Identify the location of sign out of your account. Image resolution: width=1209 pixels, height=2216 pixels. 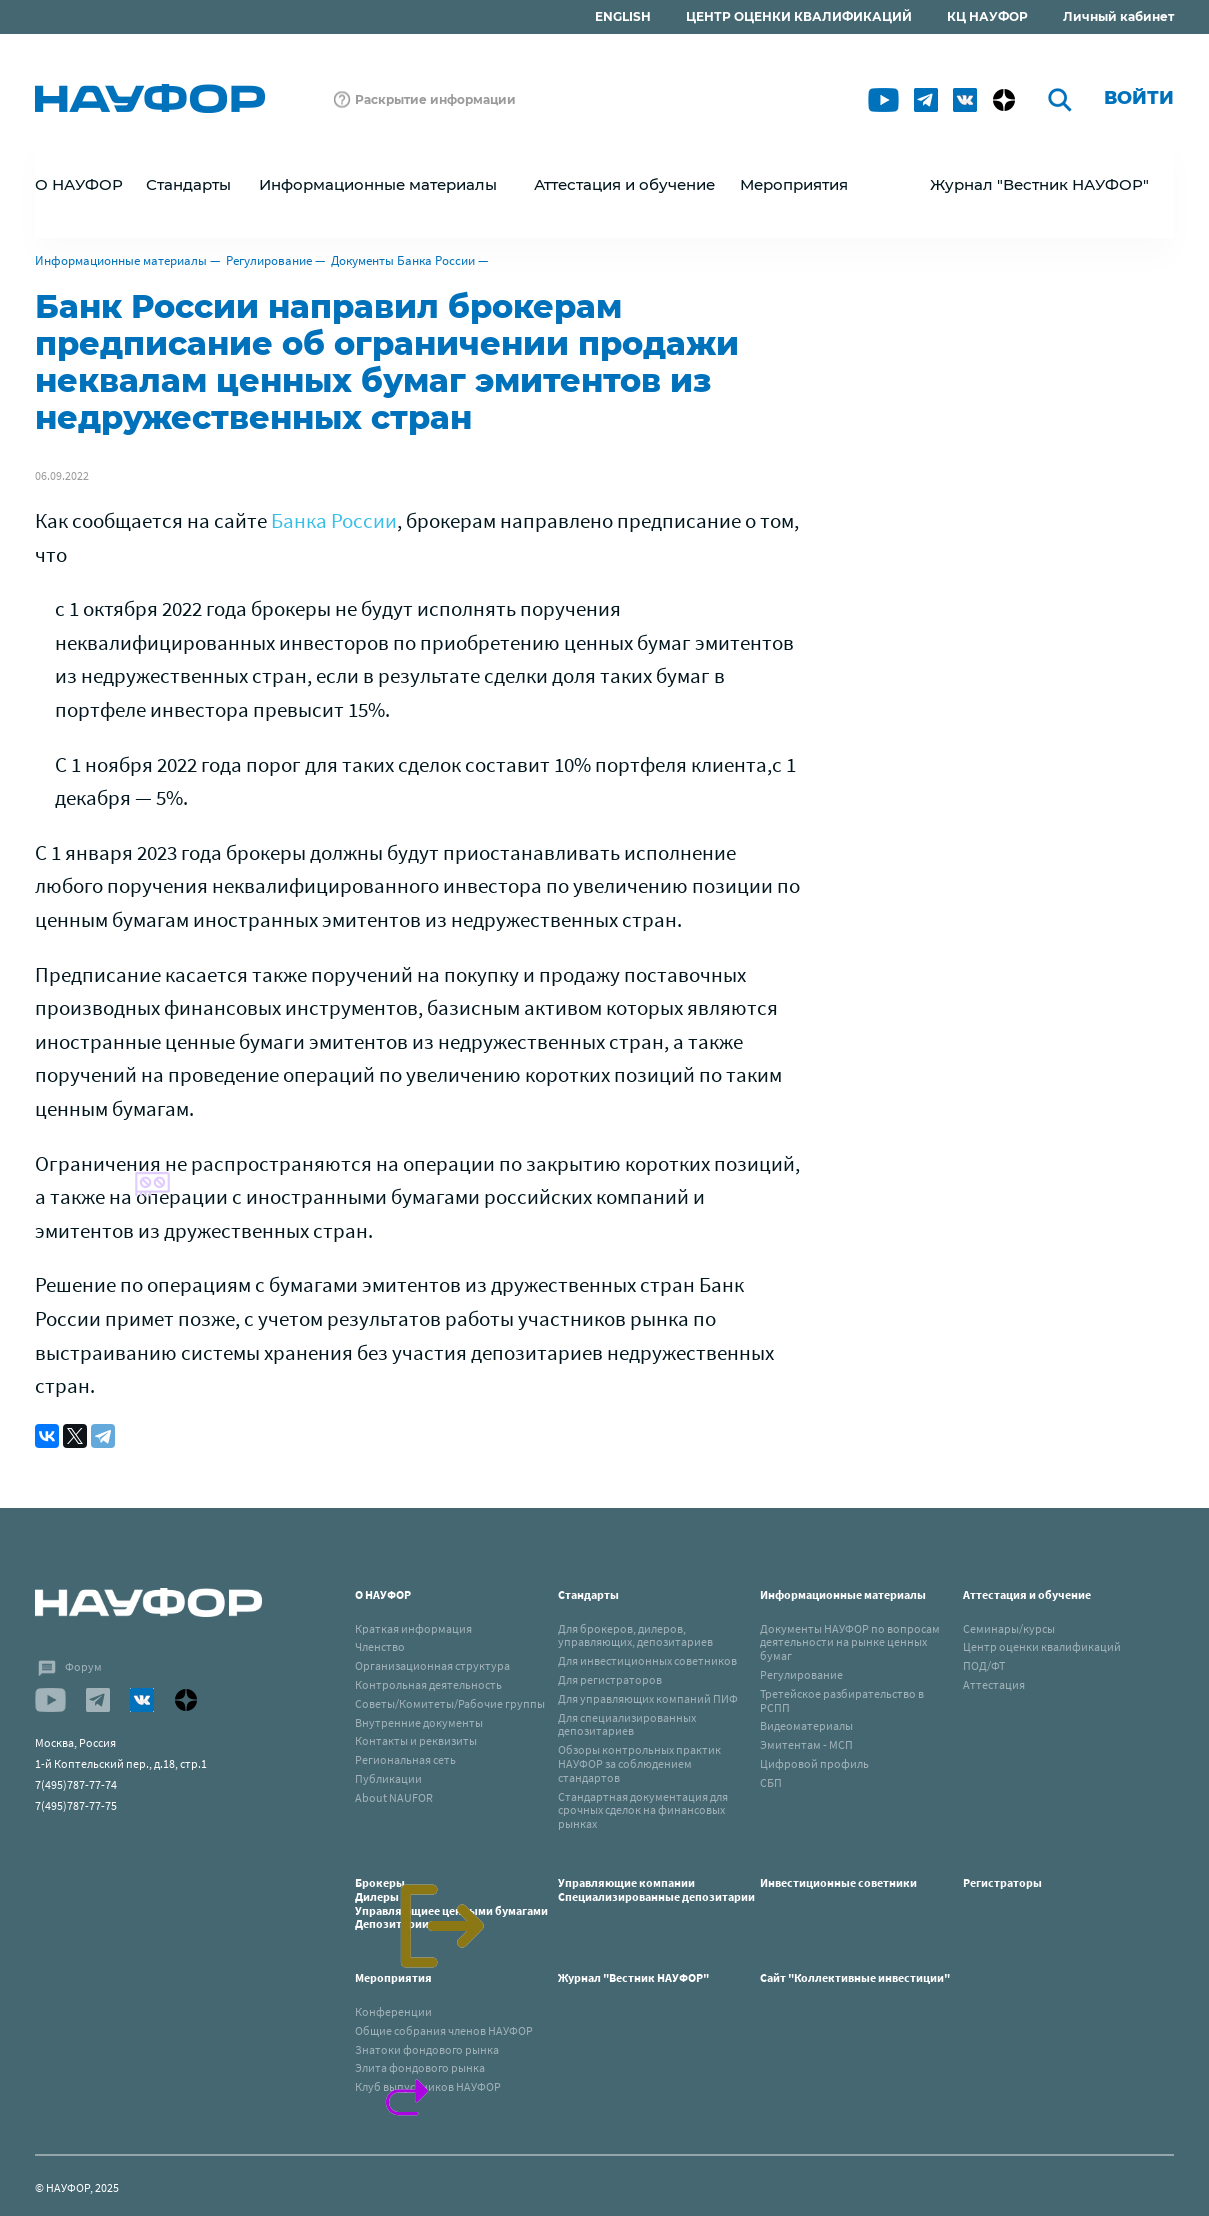
(439, 1926).